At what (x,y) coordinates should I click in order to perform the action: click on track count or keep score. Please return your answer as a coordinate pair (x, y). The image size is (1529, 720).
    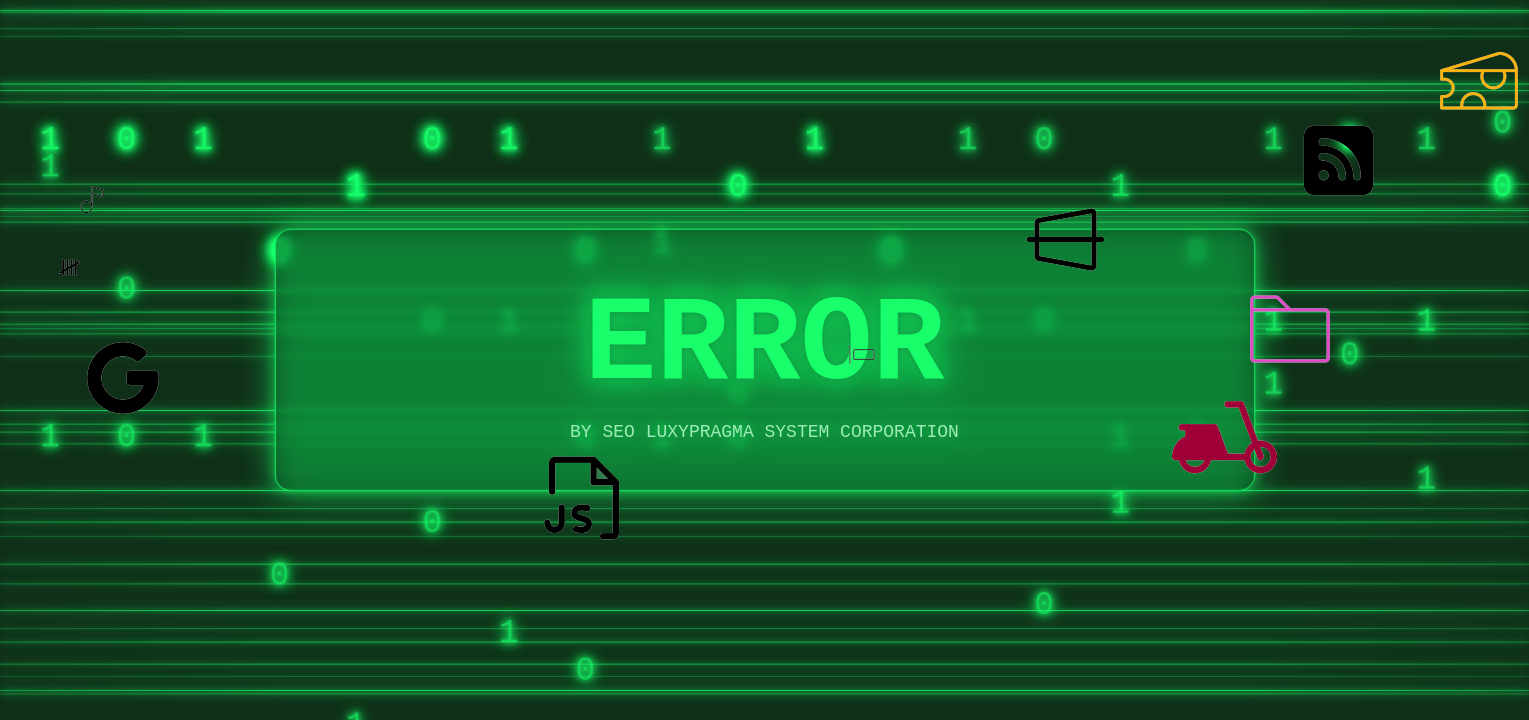
    Looking at the image, I should click on (69, 267).